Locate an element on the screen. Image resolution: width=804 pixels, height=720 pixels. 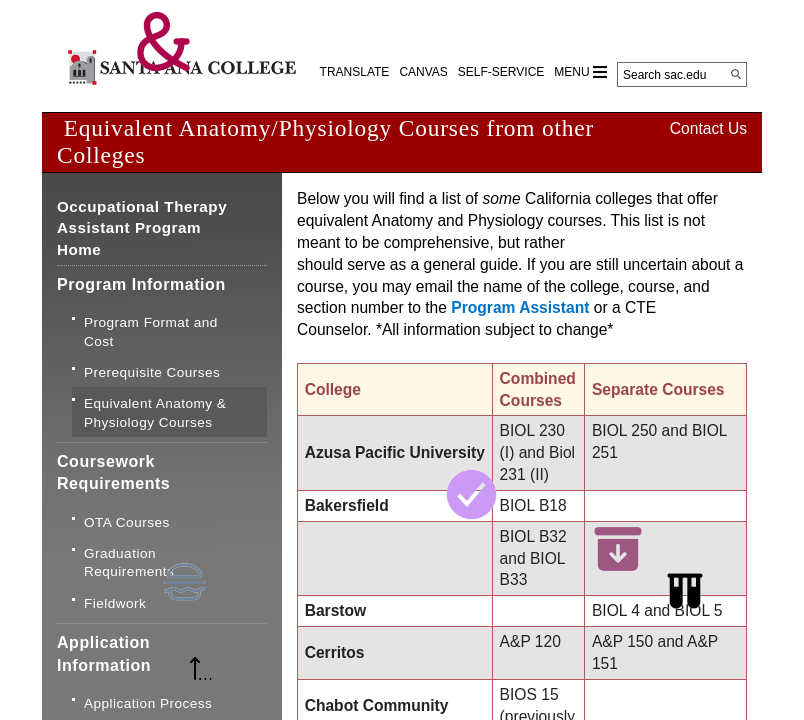
insert an ampersand symbol or special character is located at coordinates (163, 41).